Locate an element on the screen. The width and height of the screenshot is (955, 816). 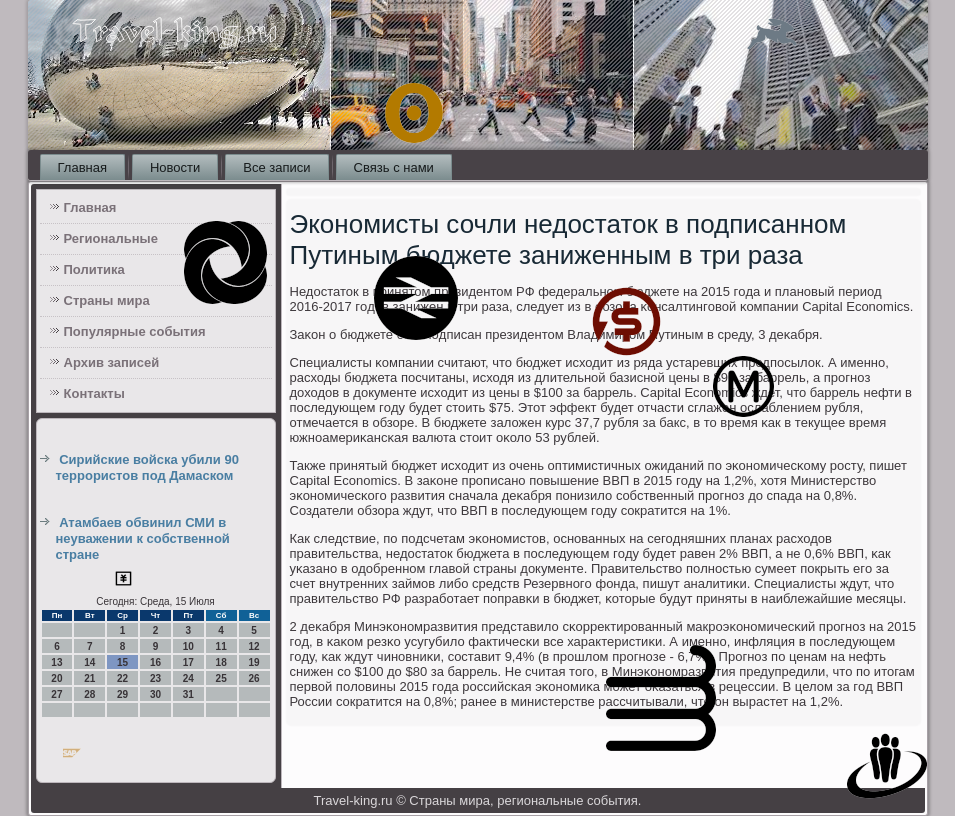
directus brand logo is located at coordinates (772, 34).